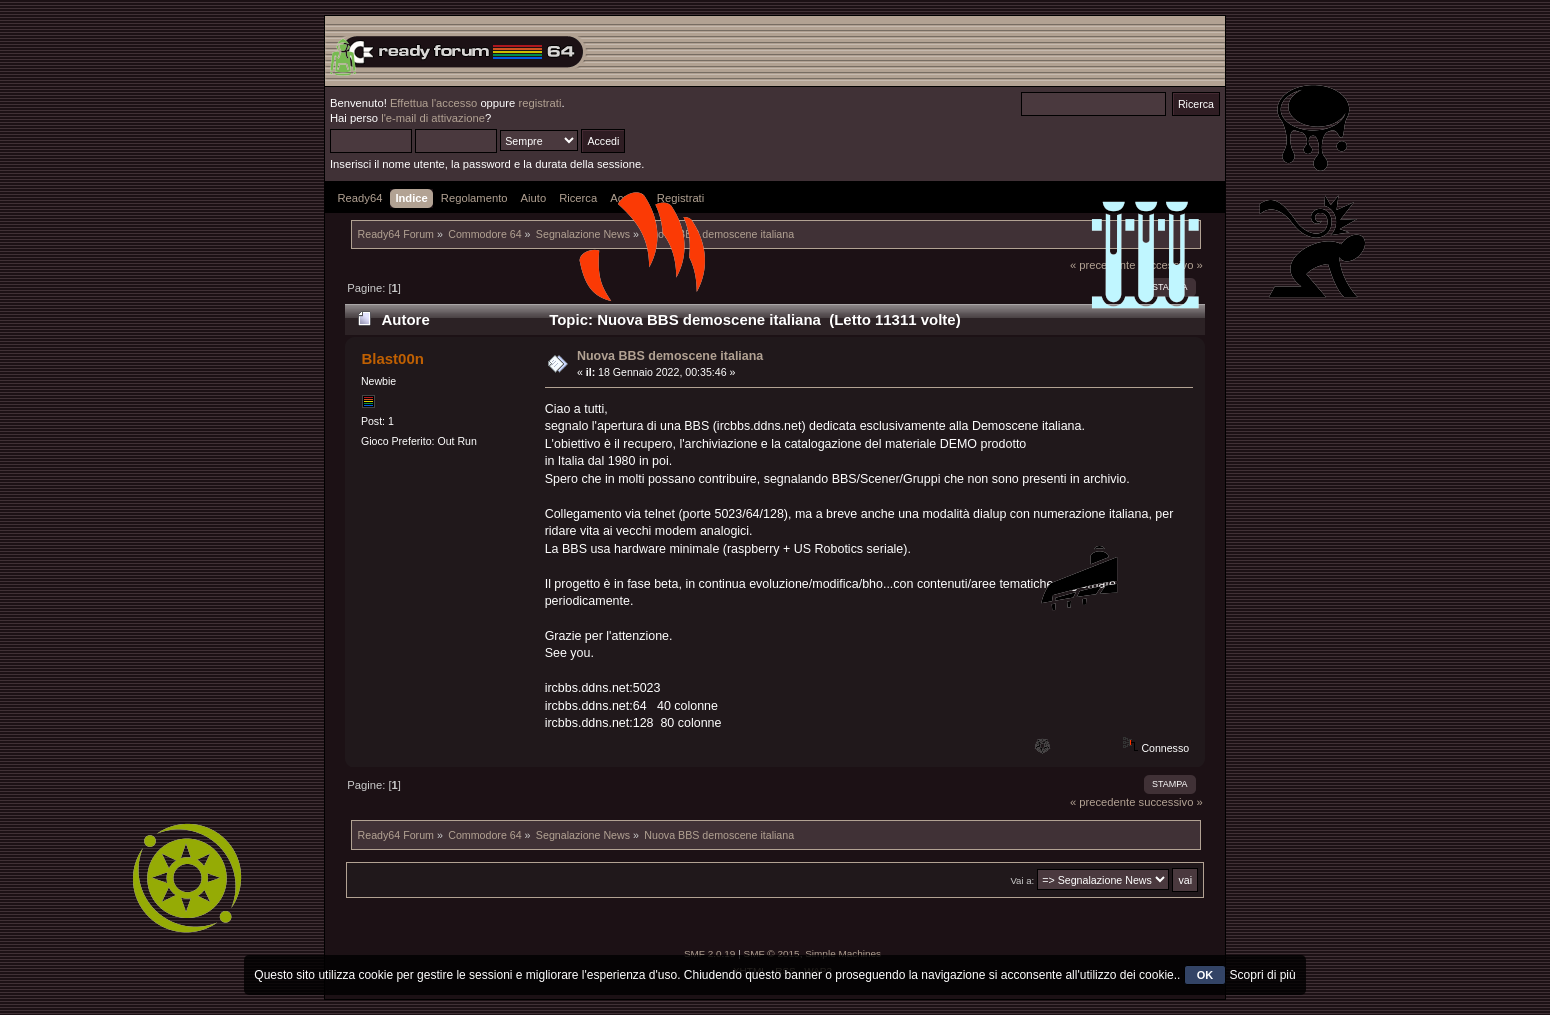 Image resolution: width=1550 pixels, height=1015 pixels. Describe the element at coordinates (1079, 579) in the screenshot. I see `access flight or travel features` at that location.